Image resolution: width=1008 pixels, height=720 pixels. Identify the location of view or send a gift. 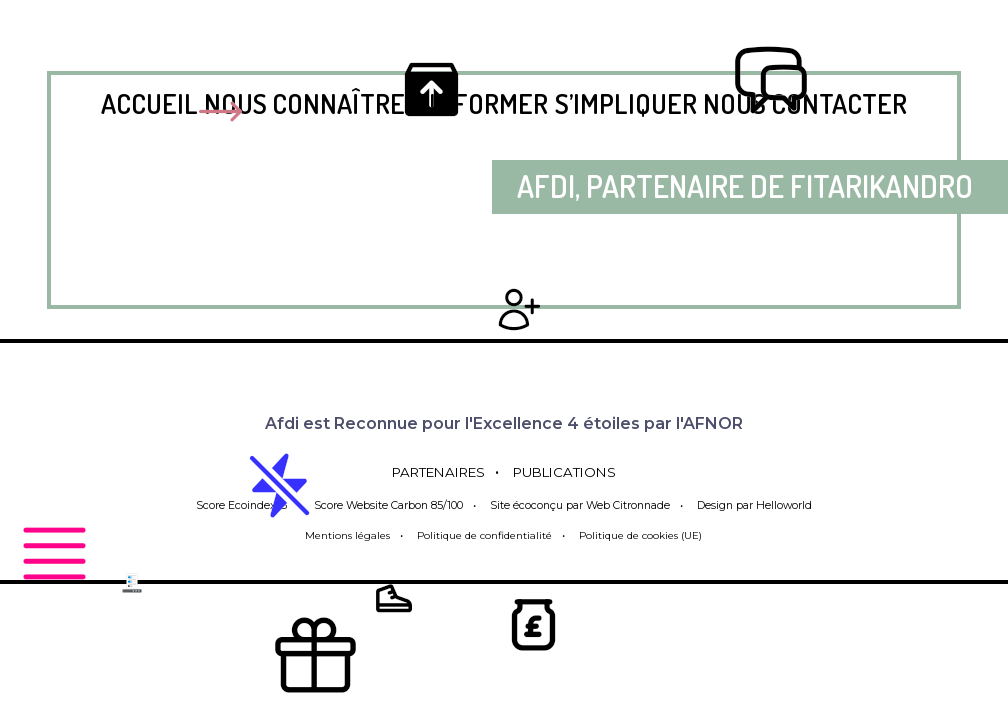
(315, 655).